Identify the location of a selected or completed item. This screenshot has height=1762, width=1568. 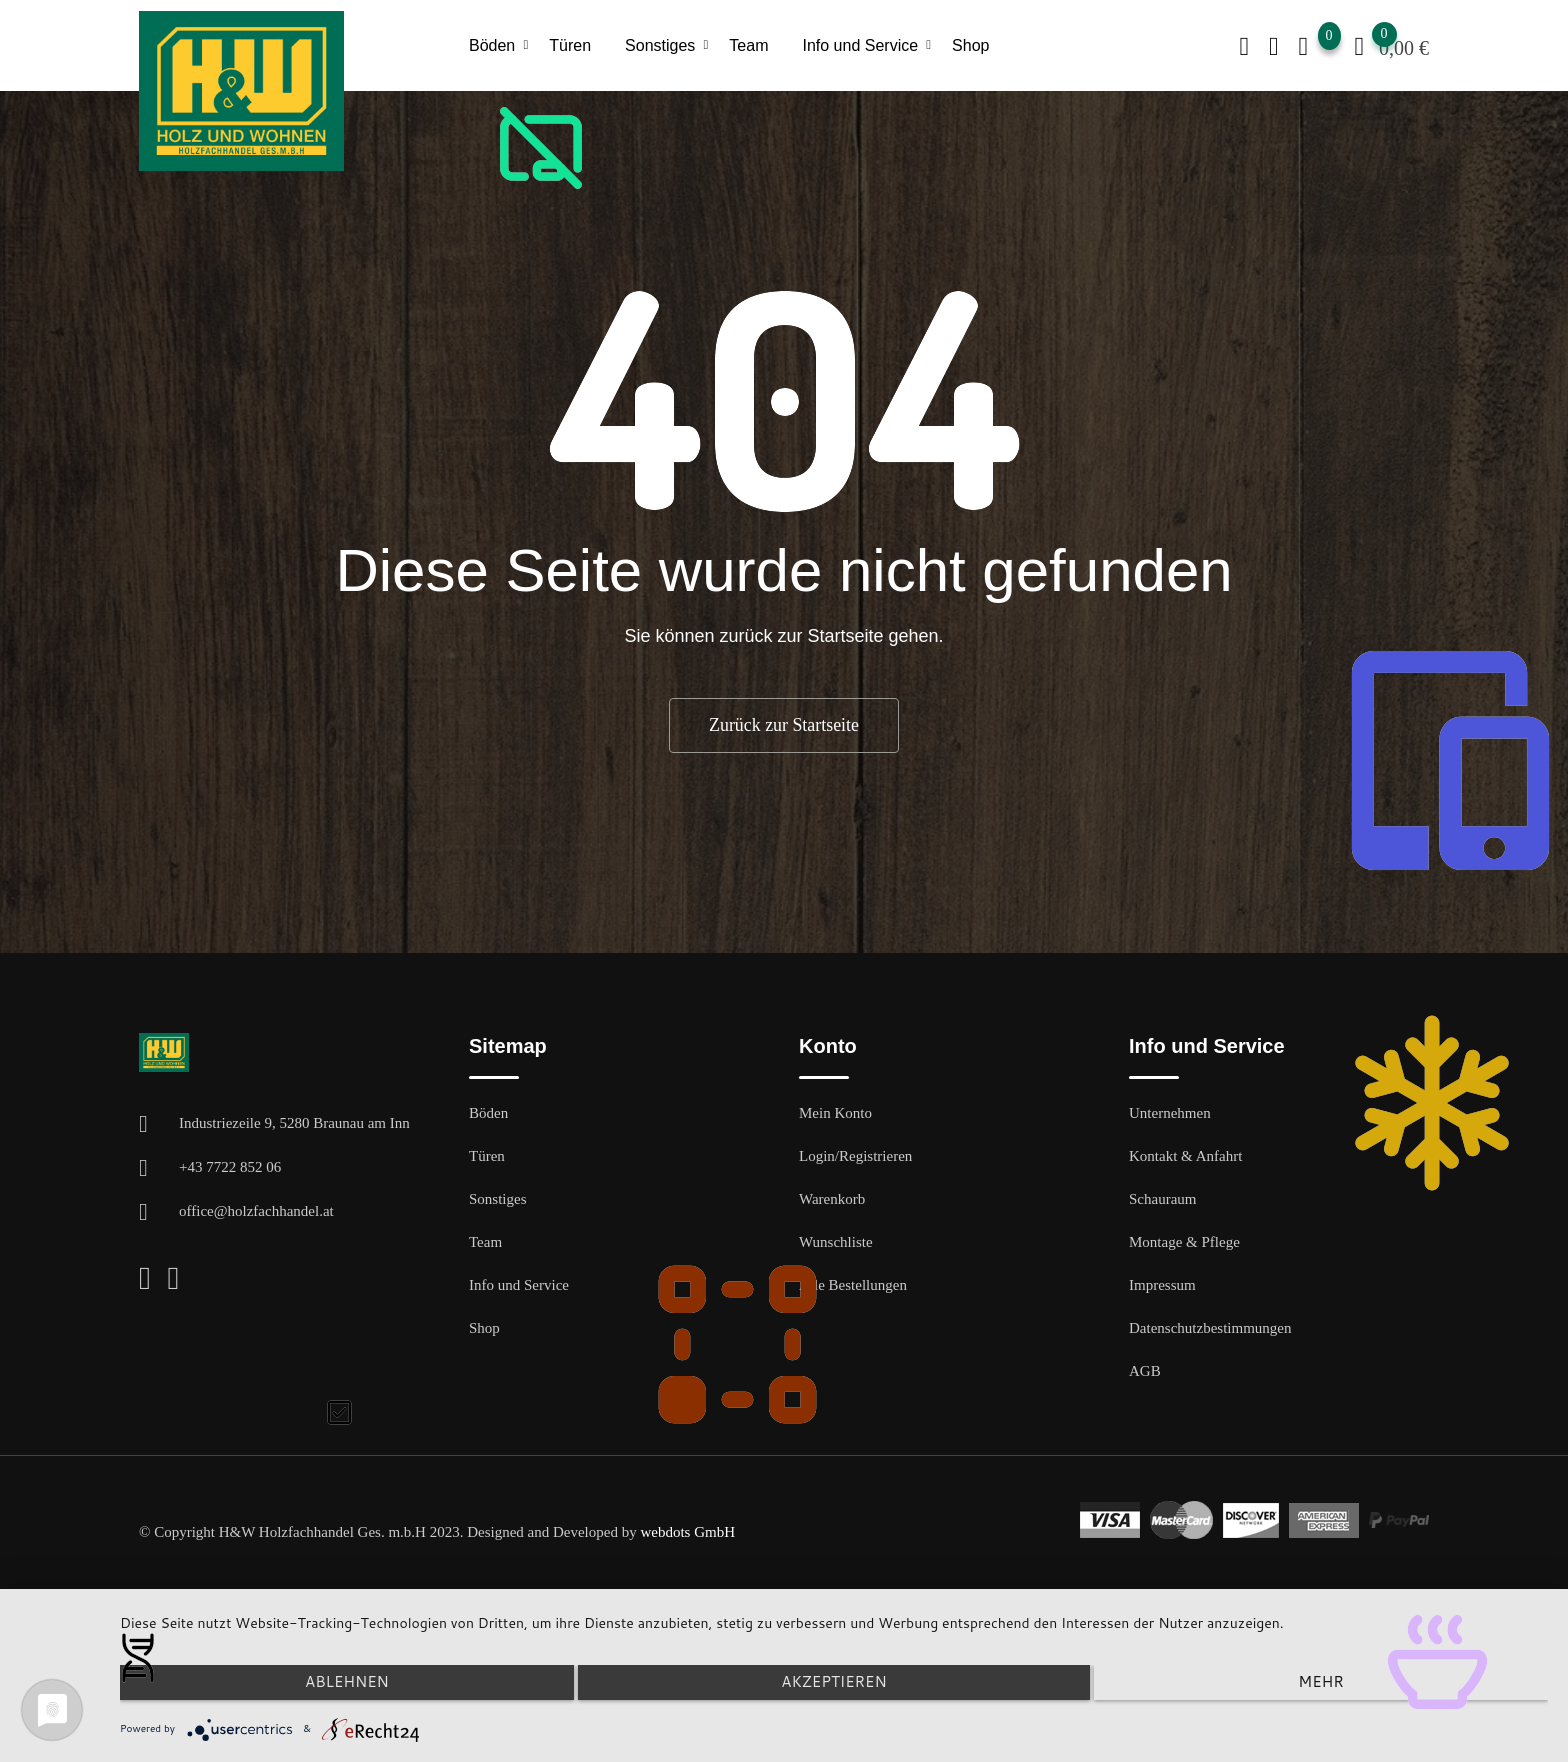
(339, 1412).